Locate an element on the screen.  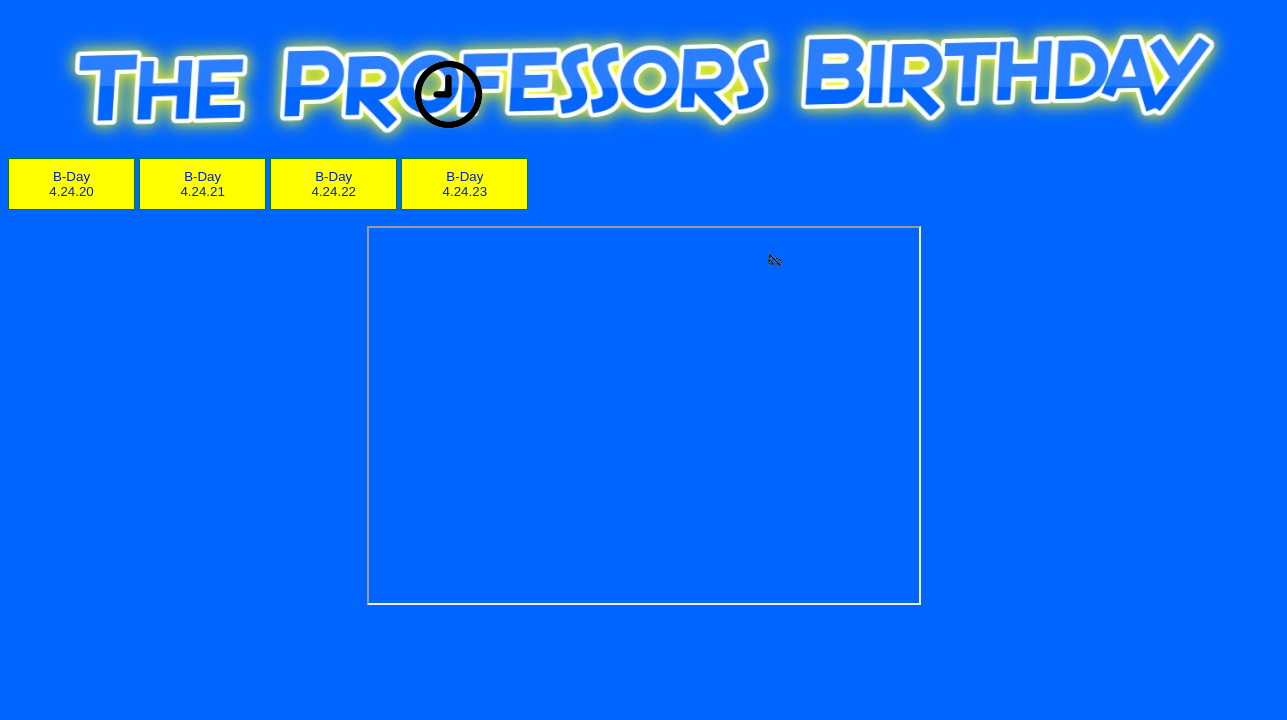
view current time is located at coordinates (448, 94).